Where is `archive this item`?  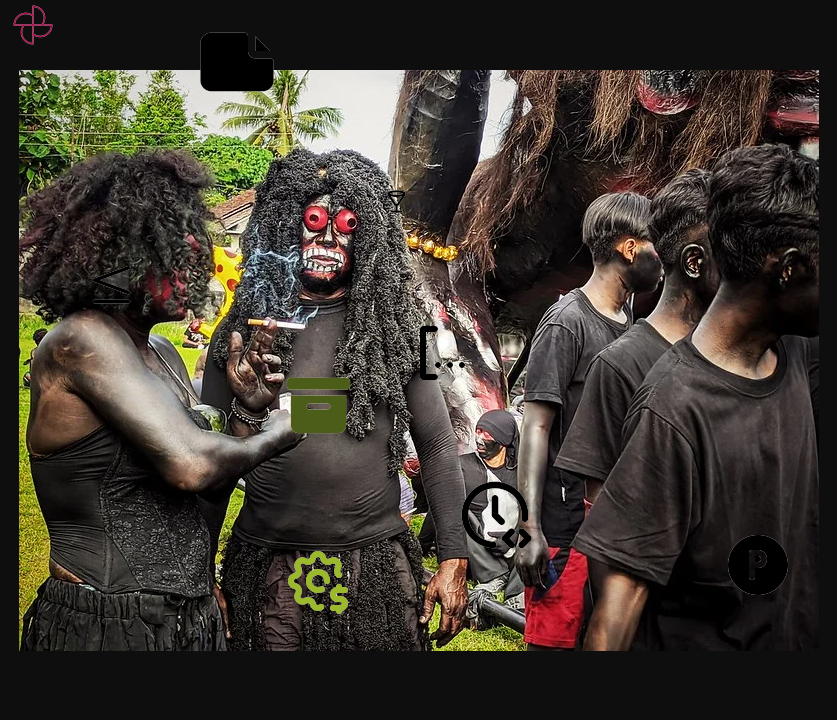 archive this item is located at coordinates (318, 405).